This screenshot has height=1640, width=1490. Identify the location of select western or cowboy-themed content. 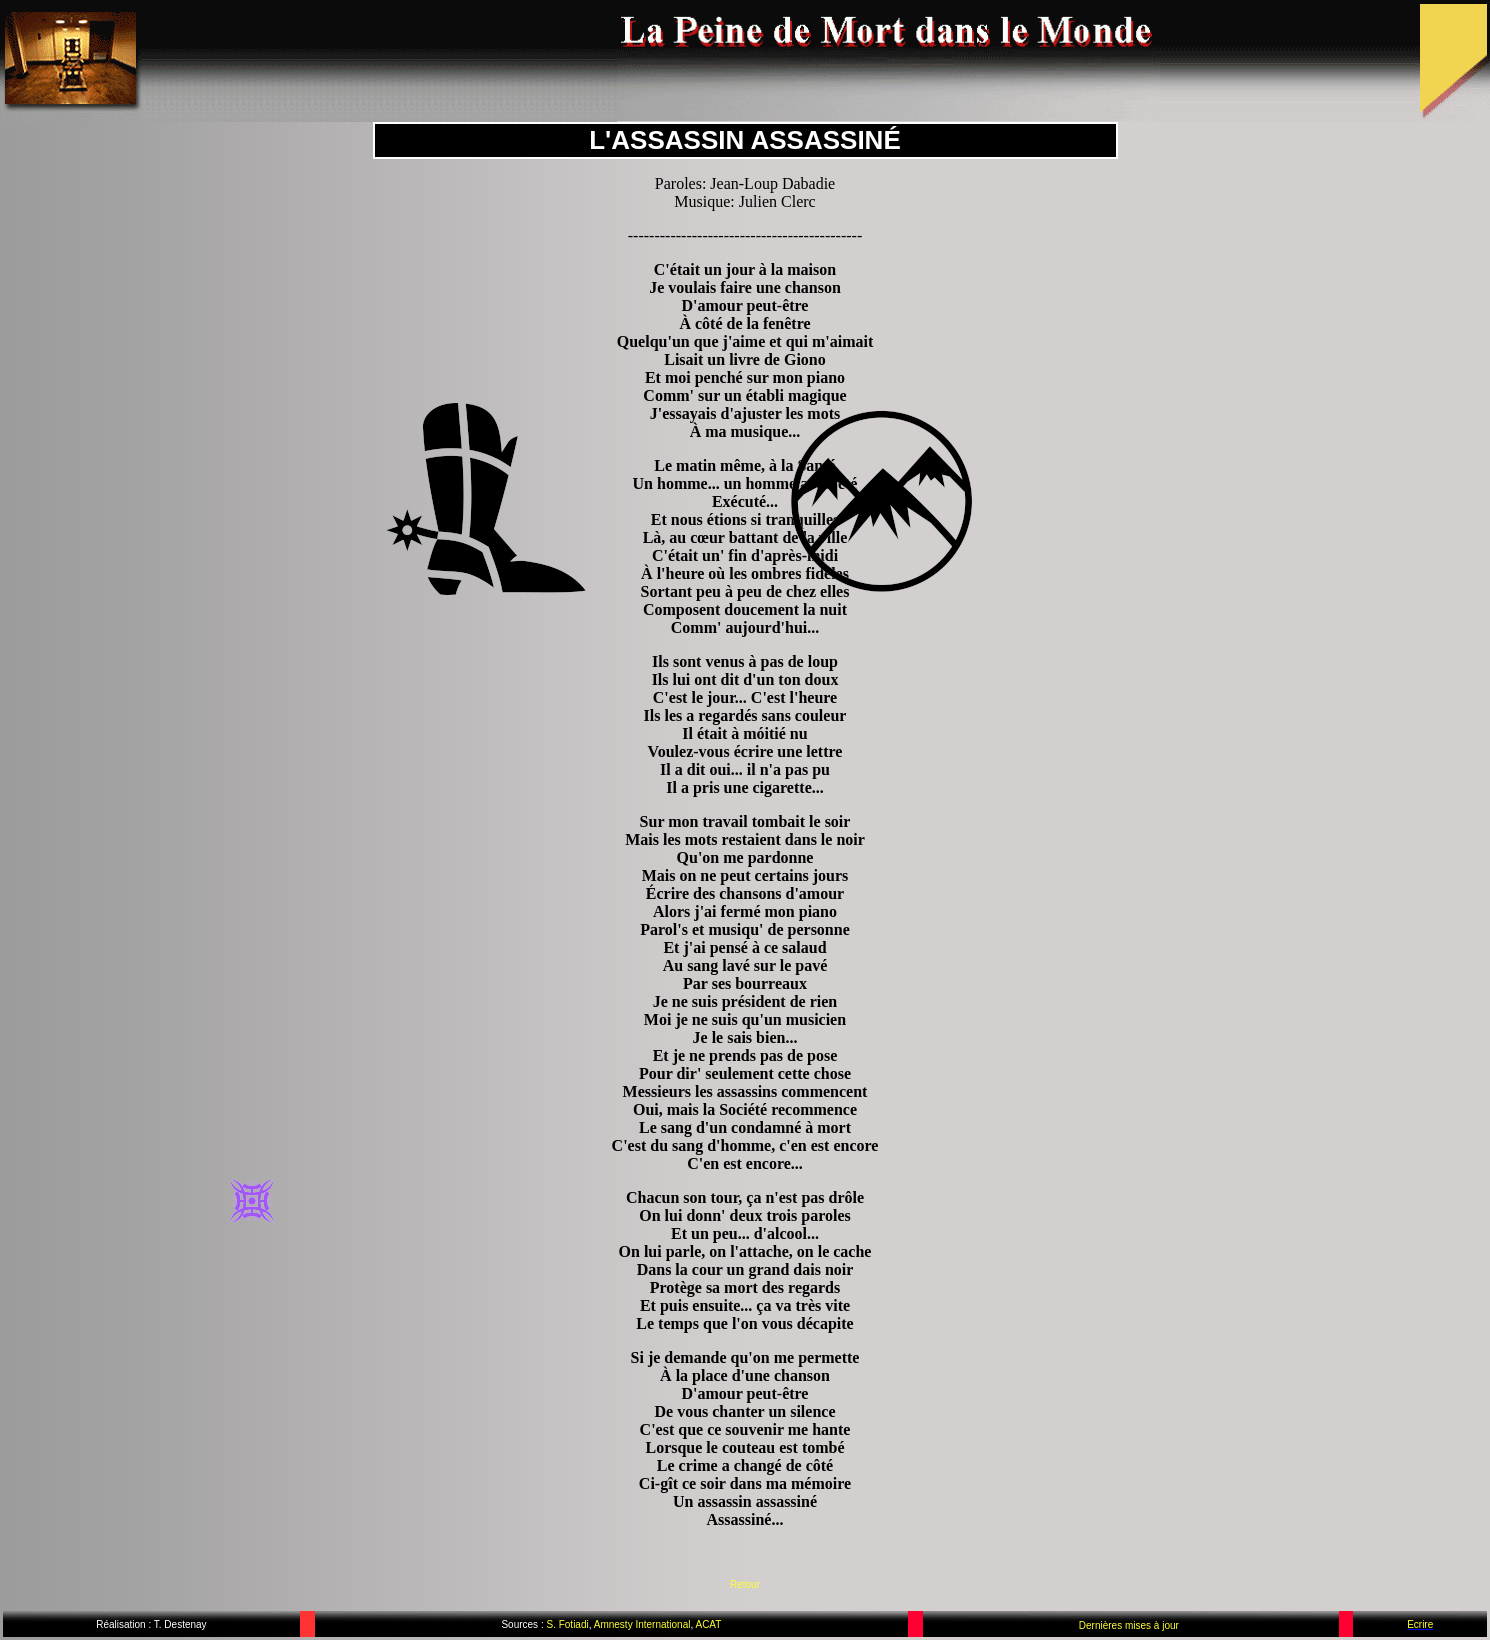
(486, 499).